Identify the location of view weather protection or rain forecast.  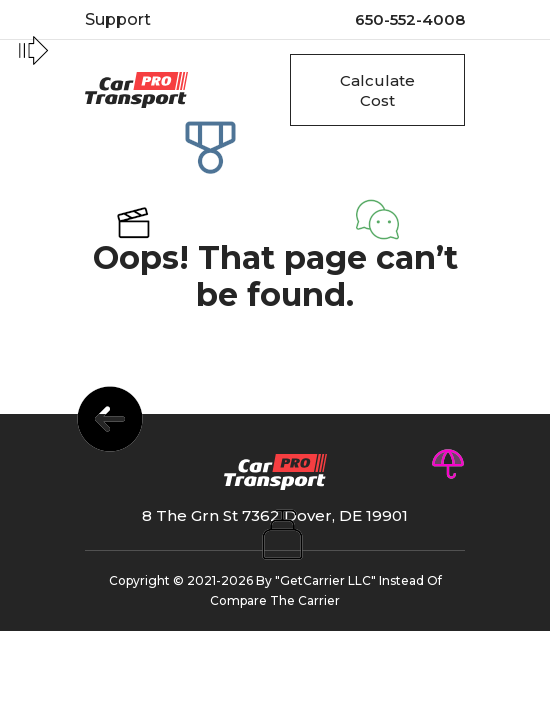
(448, 464).